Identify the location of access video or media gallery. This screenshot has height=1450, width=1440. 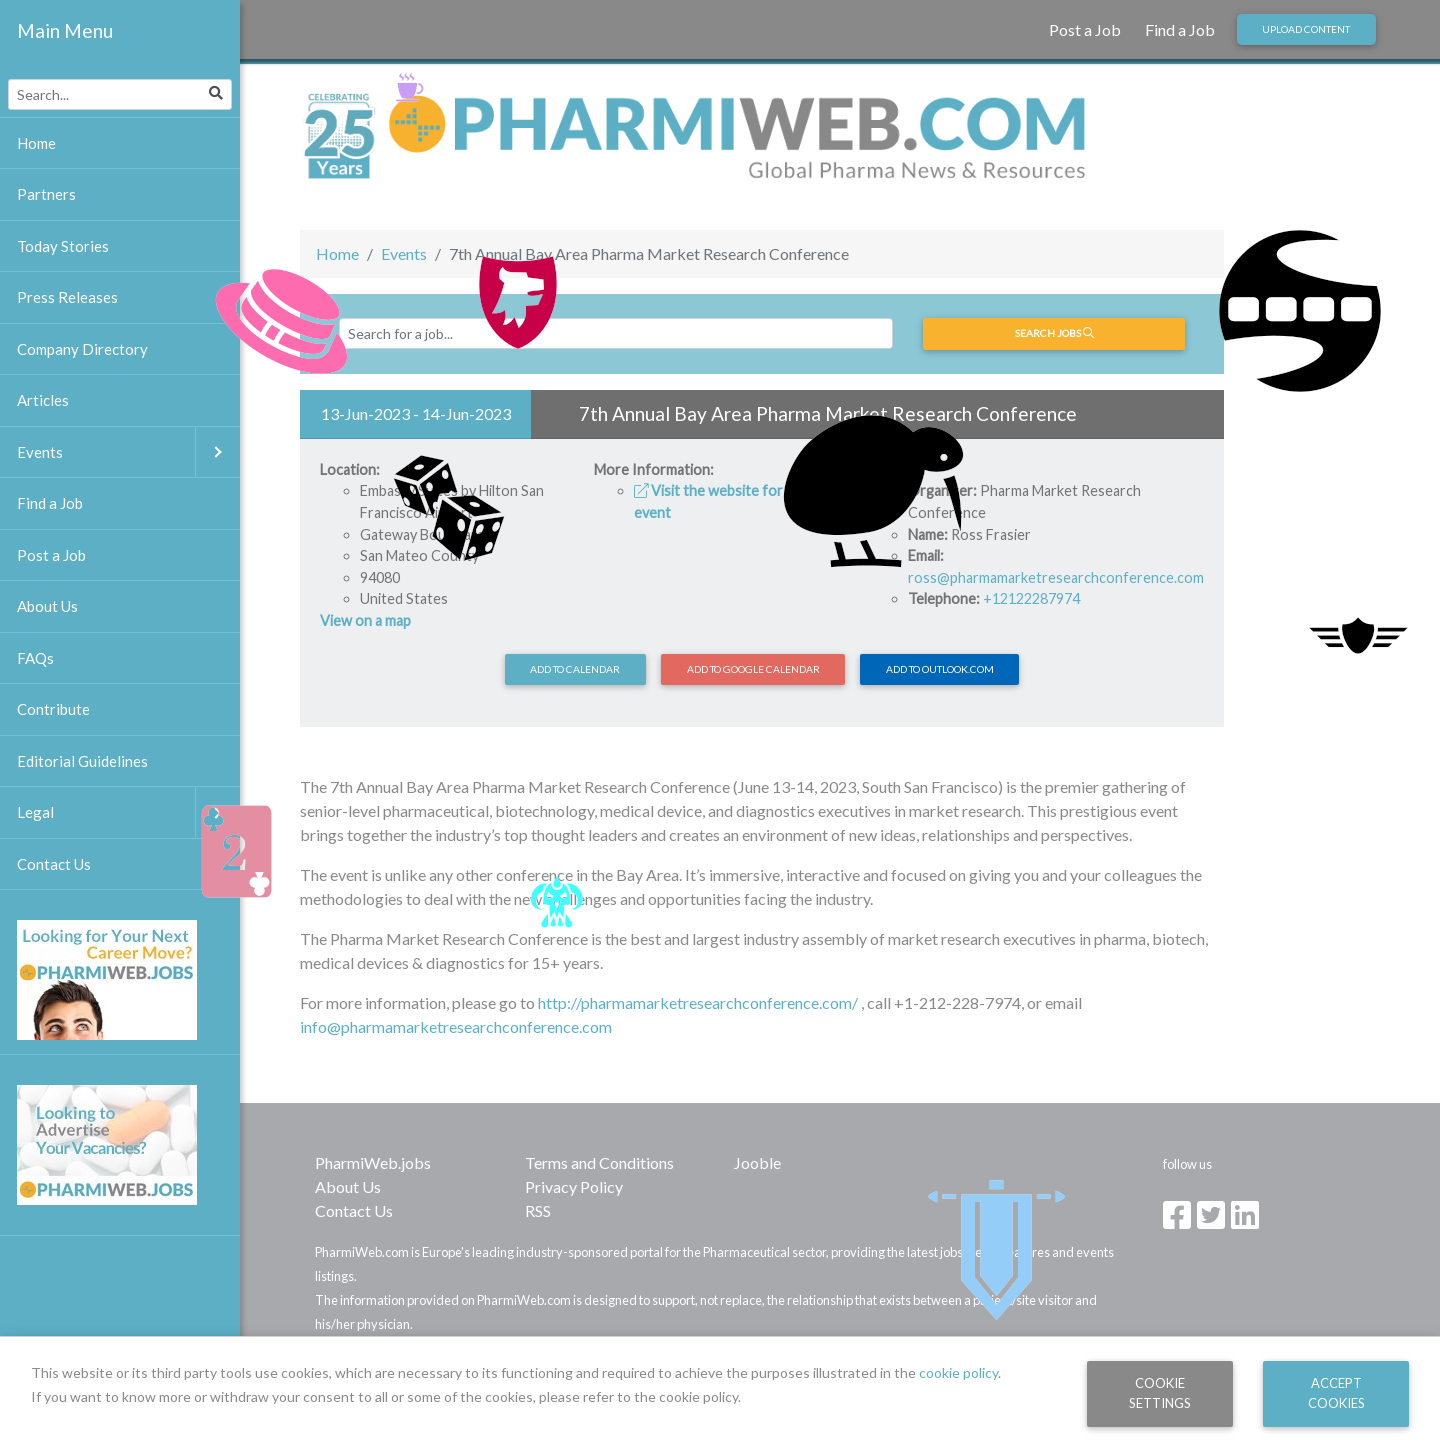
(1300, 311).